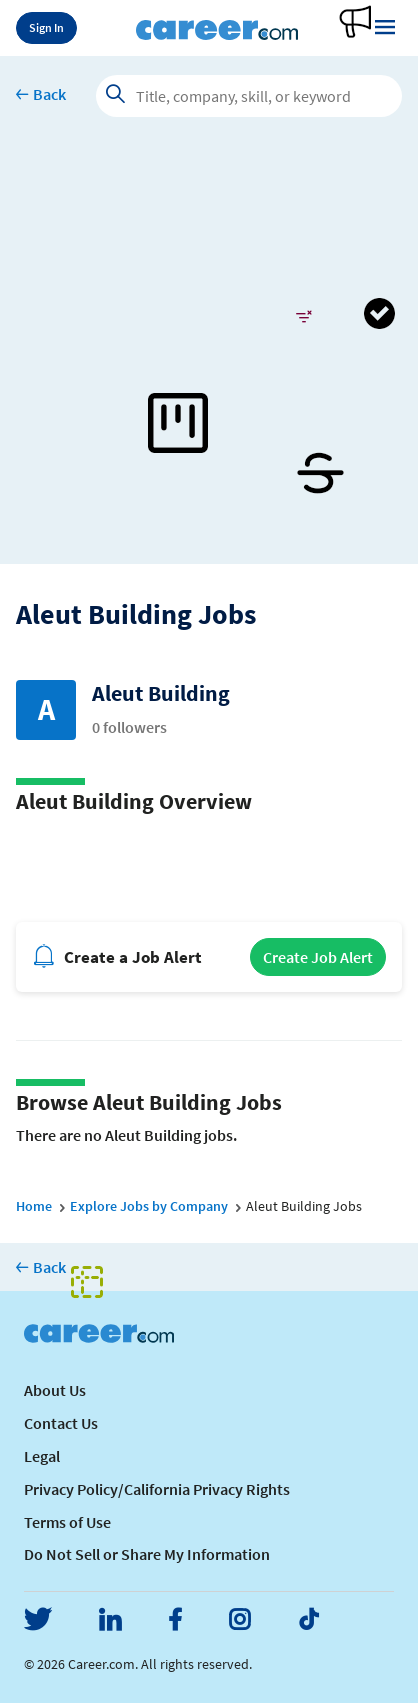 This screenshot has height=1703, width=418. Describe the element at coordinates (87, 1282) in the screenshot. I see `create a new project from template` at that location.